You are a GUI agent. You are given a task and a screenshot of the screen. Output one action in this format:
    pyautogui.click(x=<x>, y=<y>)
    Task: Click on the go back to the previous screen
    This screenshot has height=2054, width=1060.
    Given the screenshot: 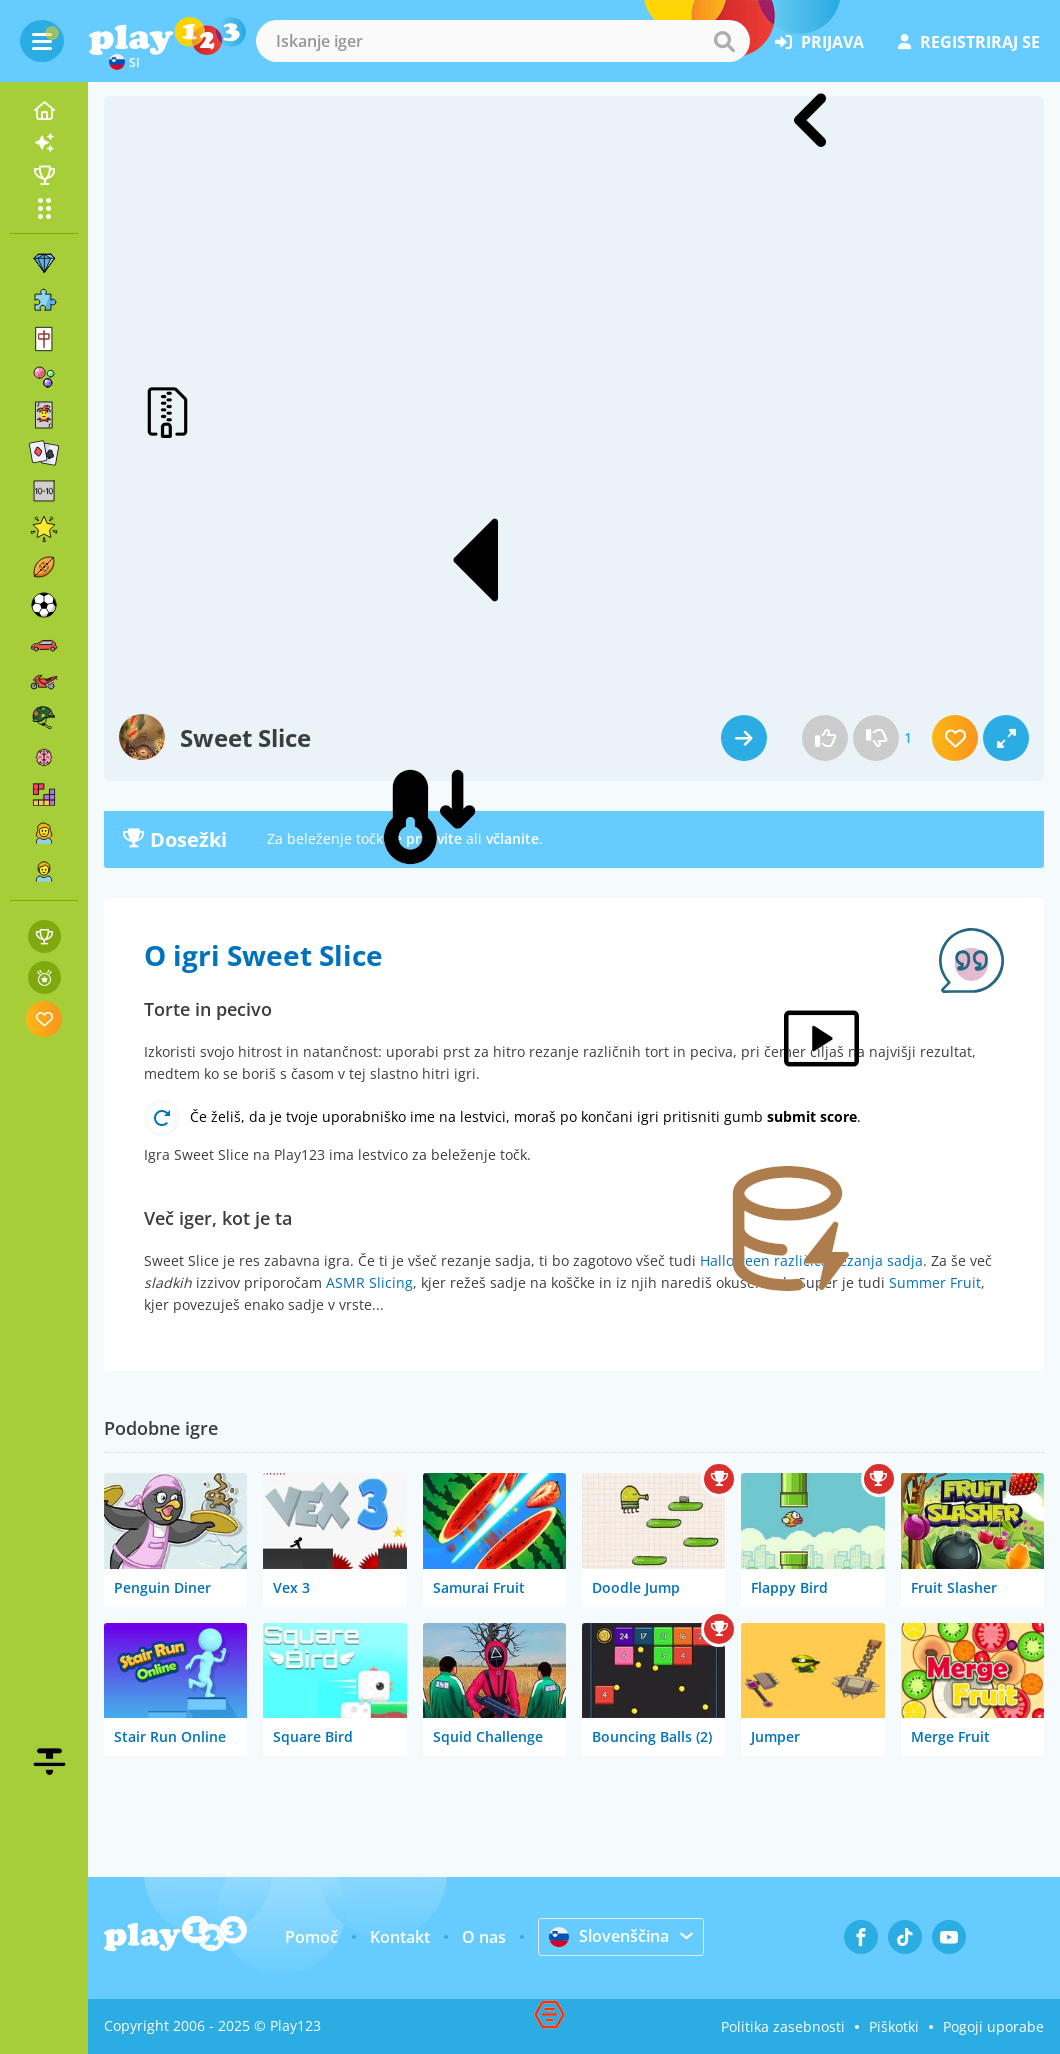 What is the action you would take?
    pyautogui.click(x=810, y=120)
    